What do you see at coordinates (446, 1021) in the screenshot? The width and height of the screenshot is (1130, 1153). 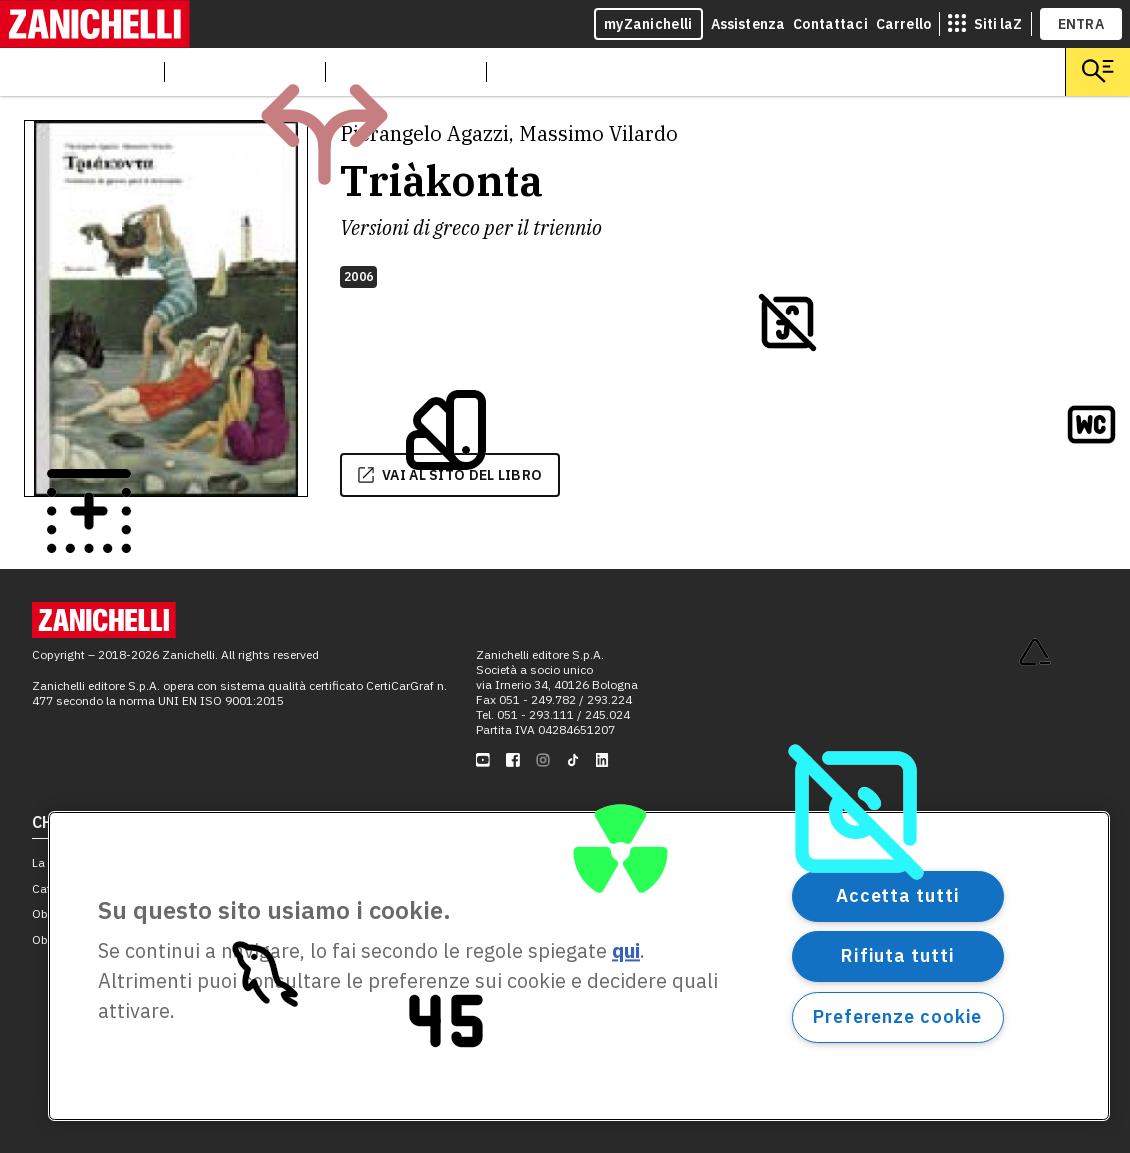 I see `indicates item number 45 in a list or sequence` at bounding box center [446, 1021].